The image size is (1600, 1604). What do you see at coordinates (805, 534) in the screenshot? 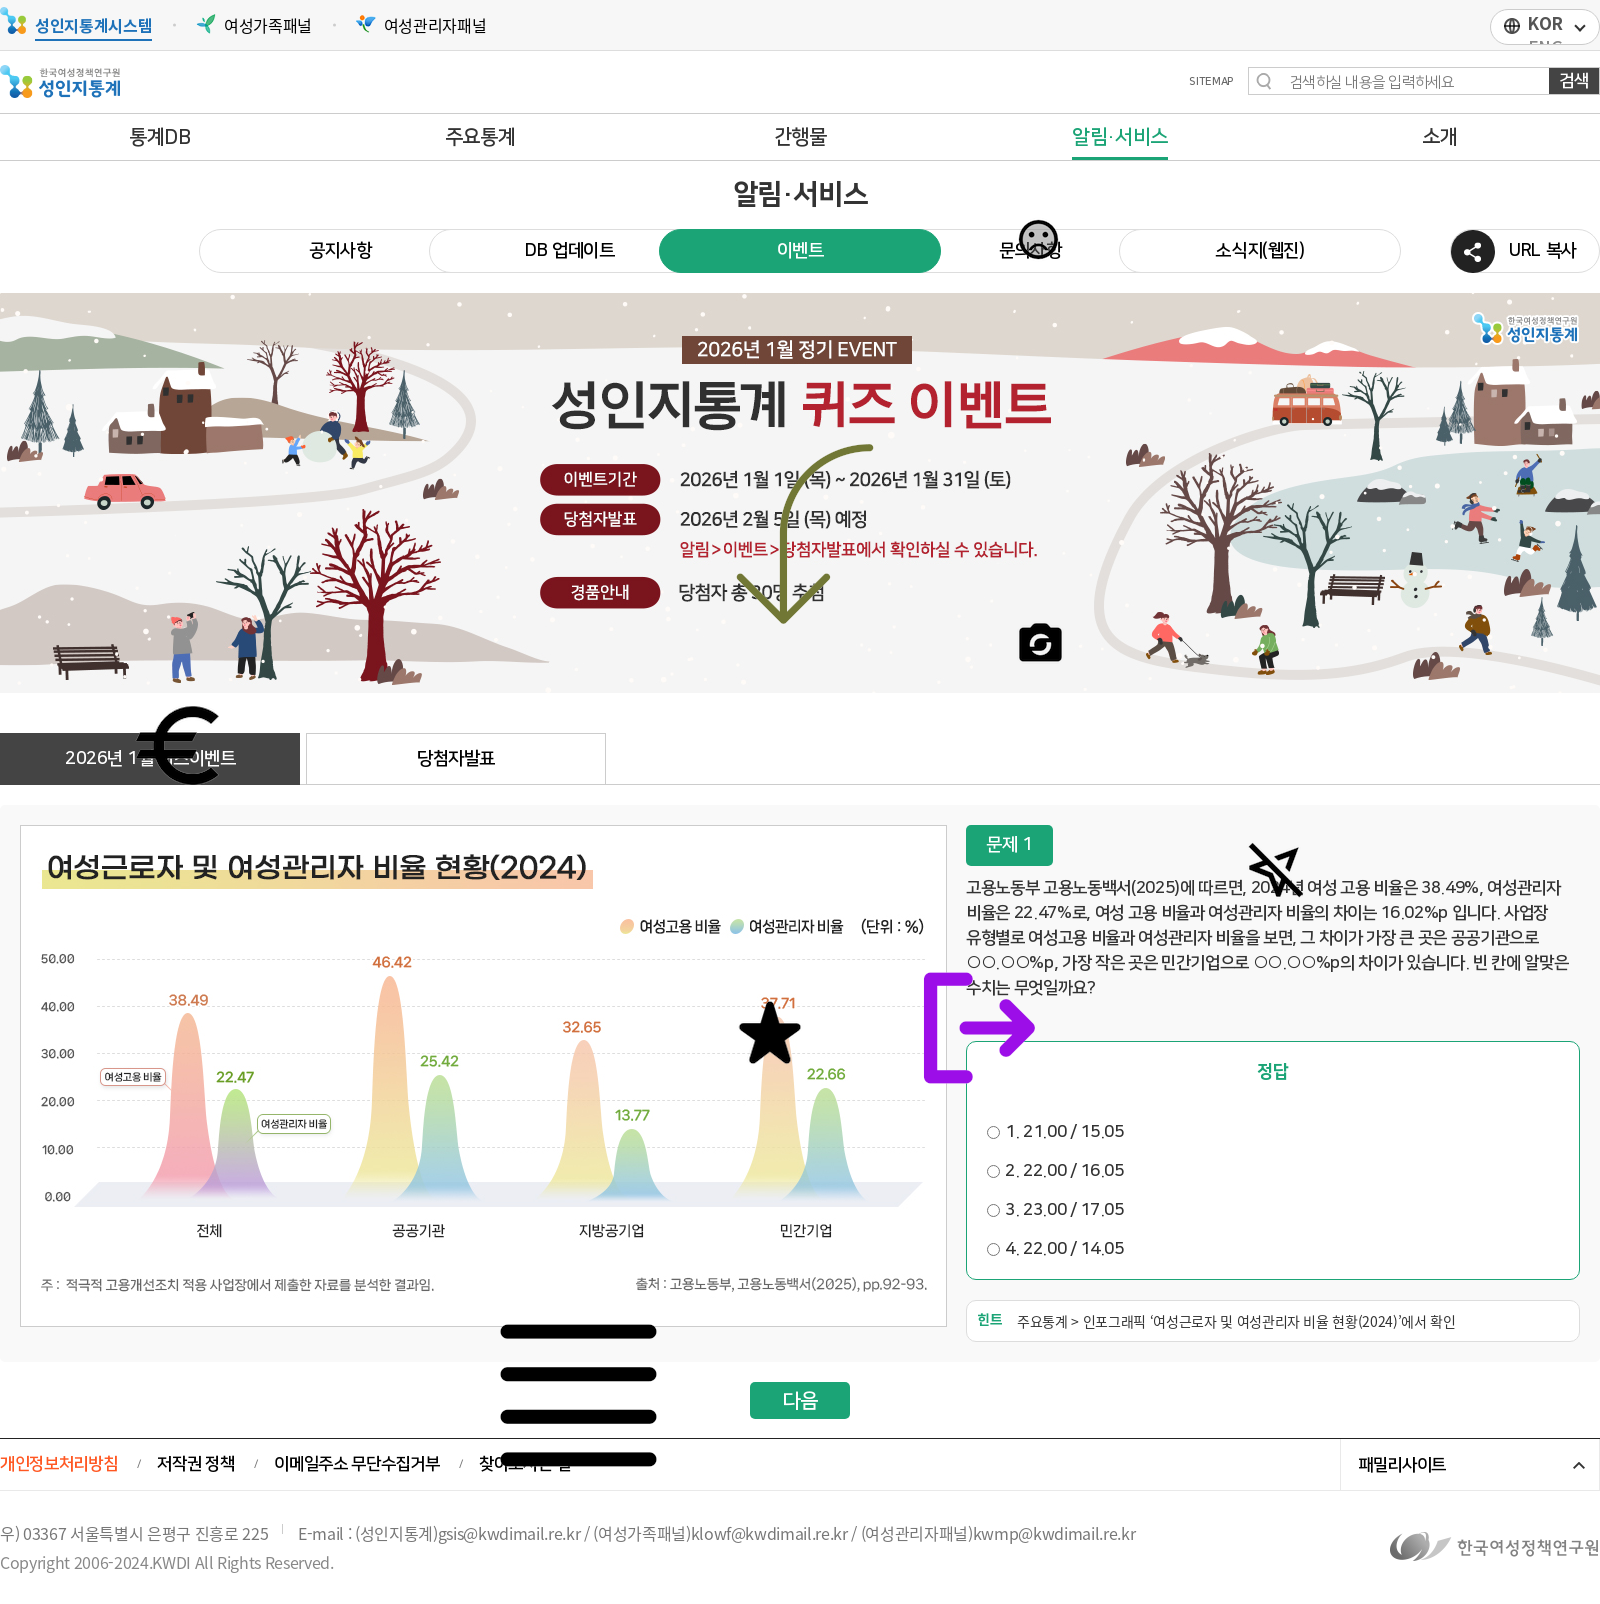
I see `go back and down in navigation` at bounding box center [805, 534].